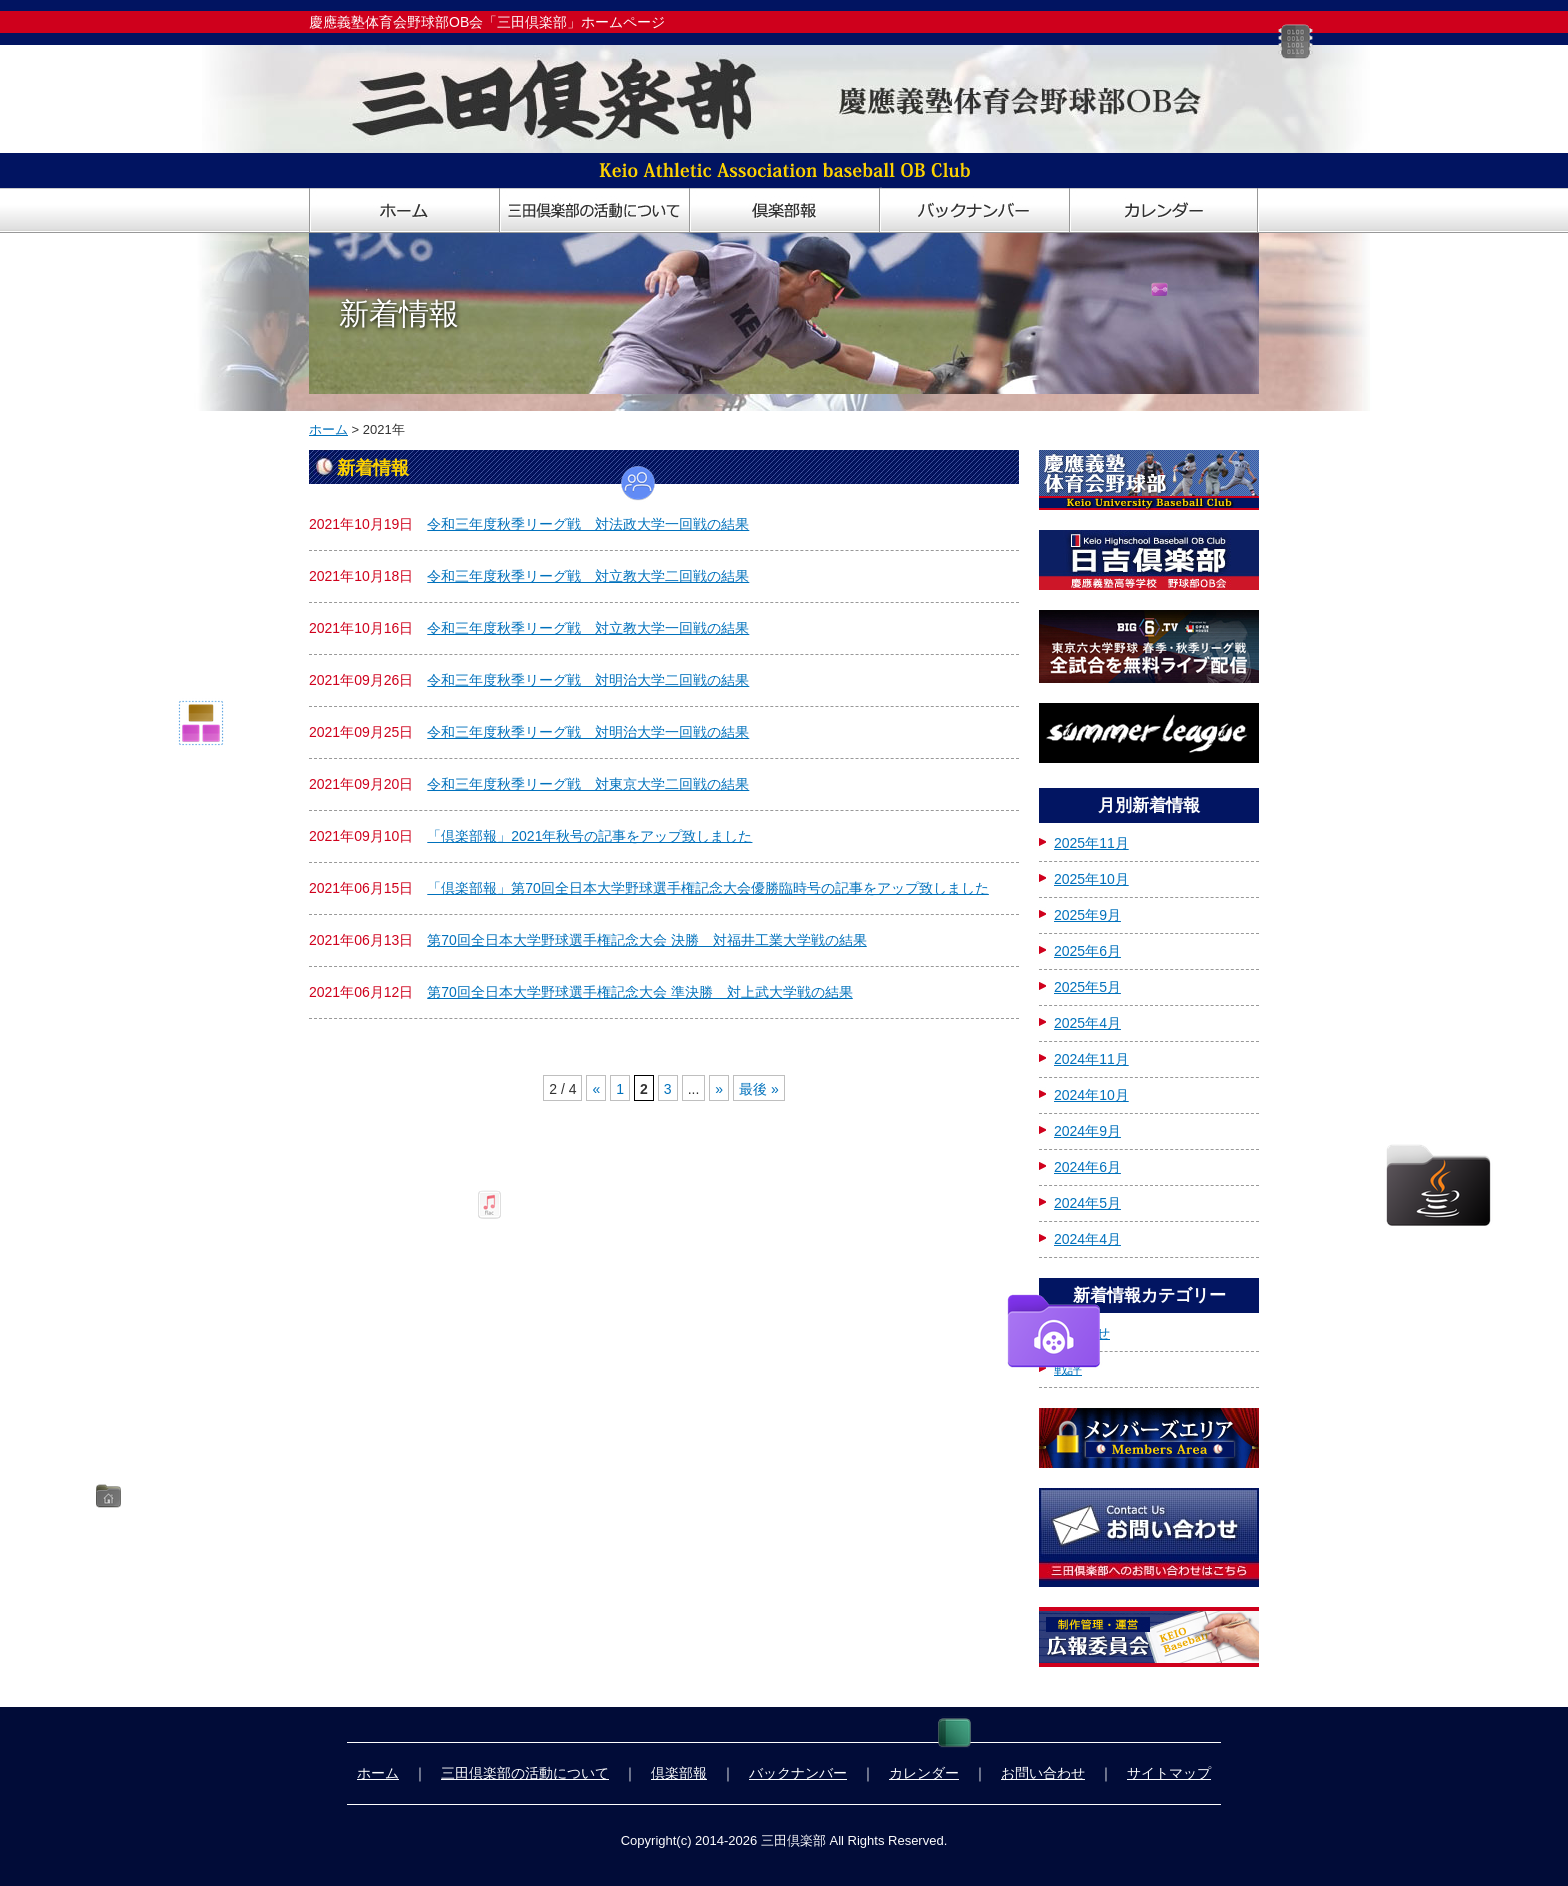 The width and height of the screenshot is (1568, 1886). I want to click on open the audio recorder app, so click(1159, 289).